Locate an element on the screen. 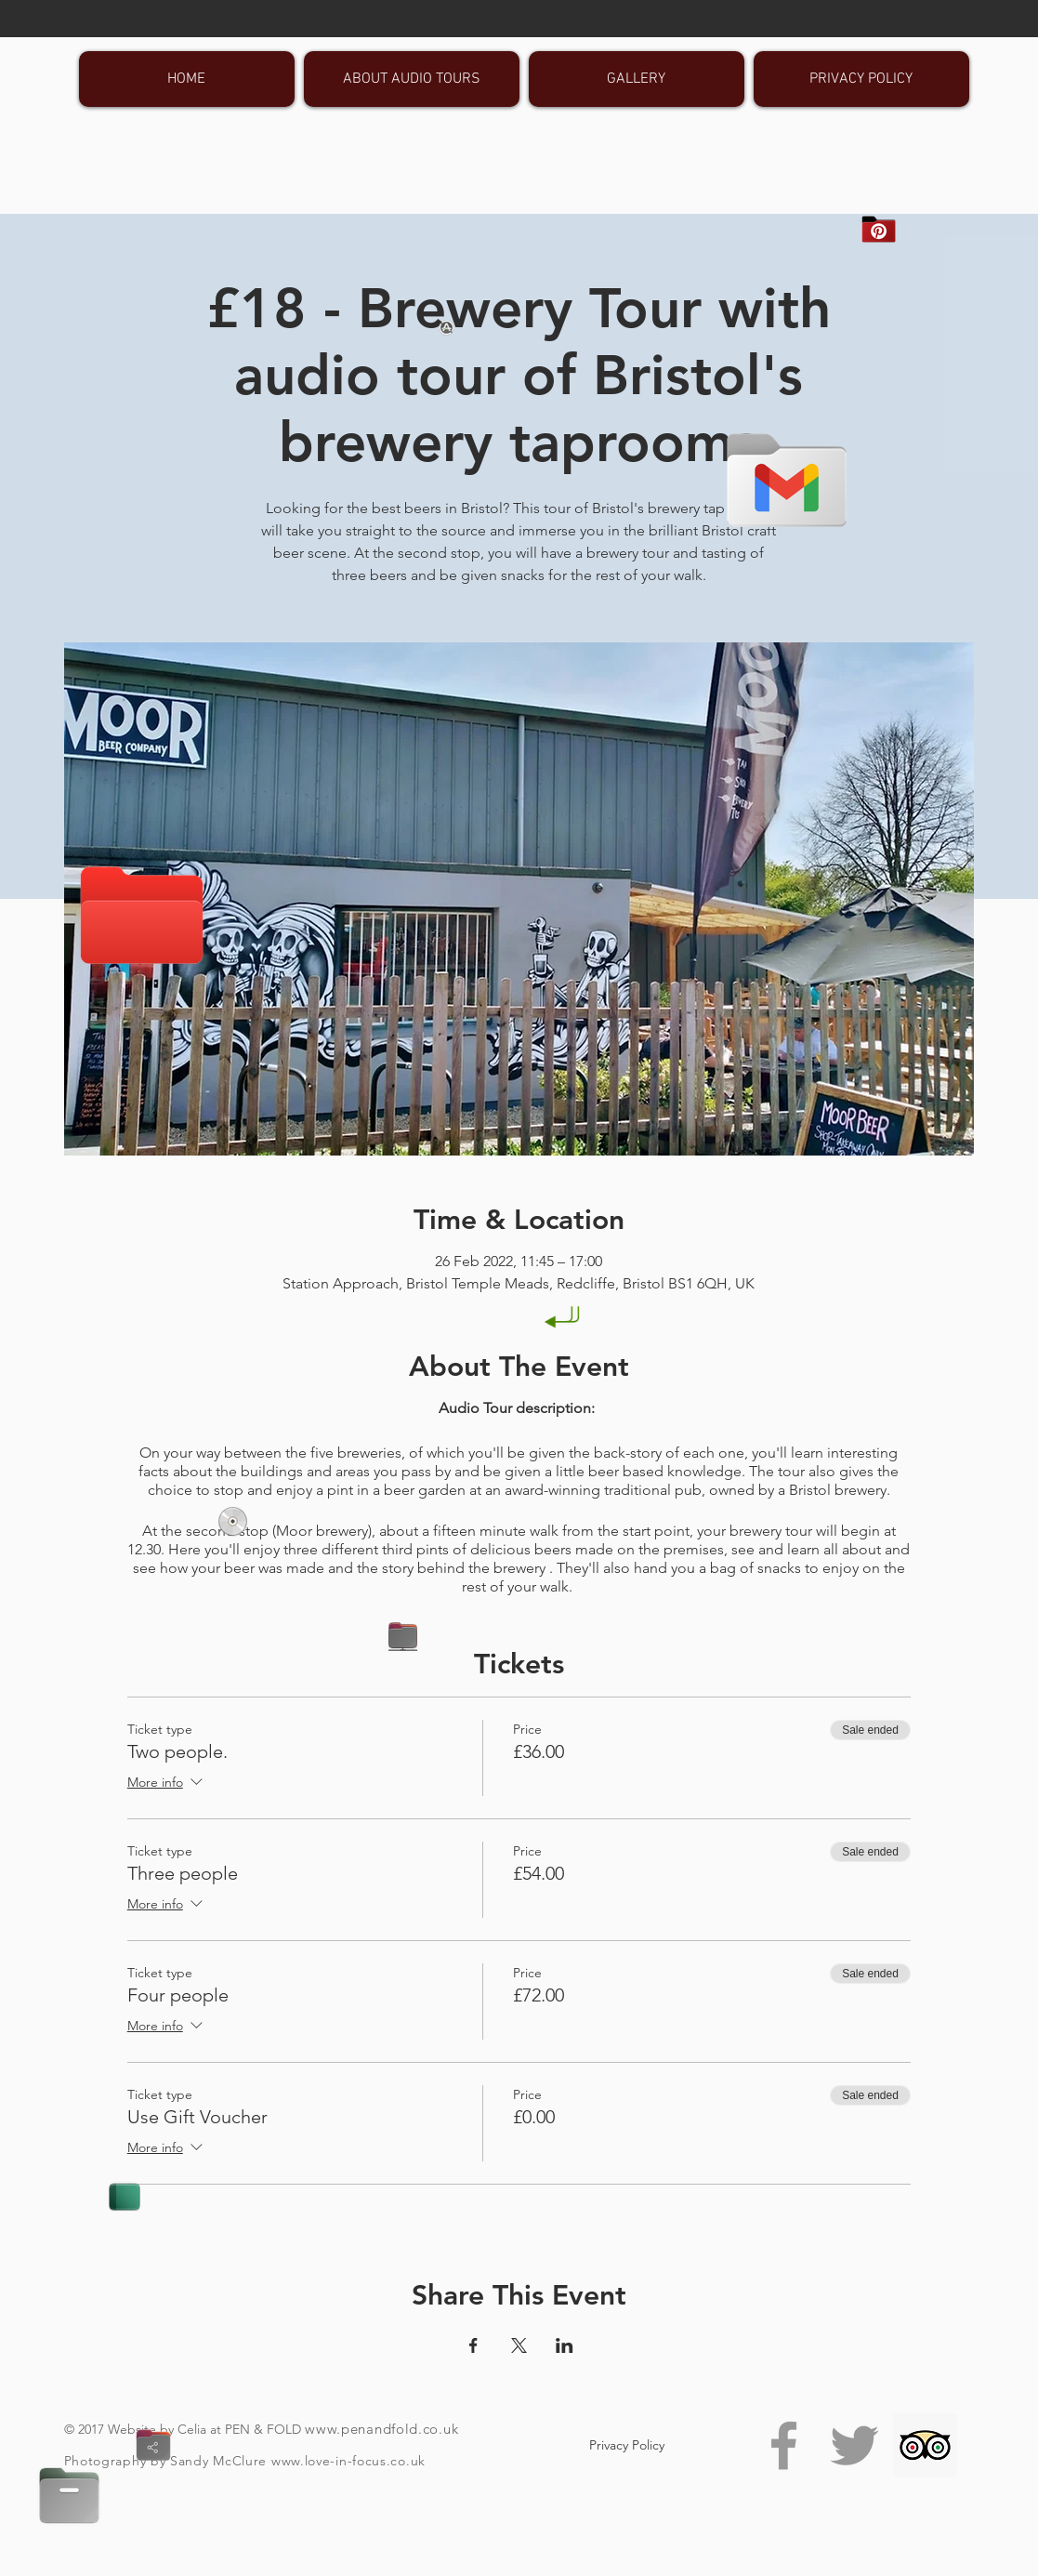 The height and width of the screenshot is (2576, 1038). open your public shared folder is located at coordinates (153, 2445).